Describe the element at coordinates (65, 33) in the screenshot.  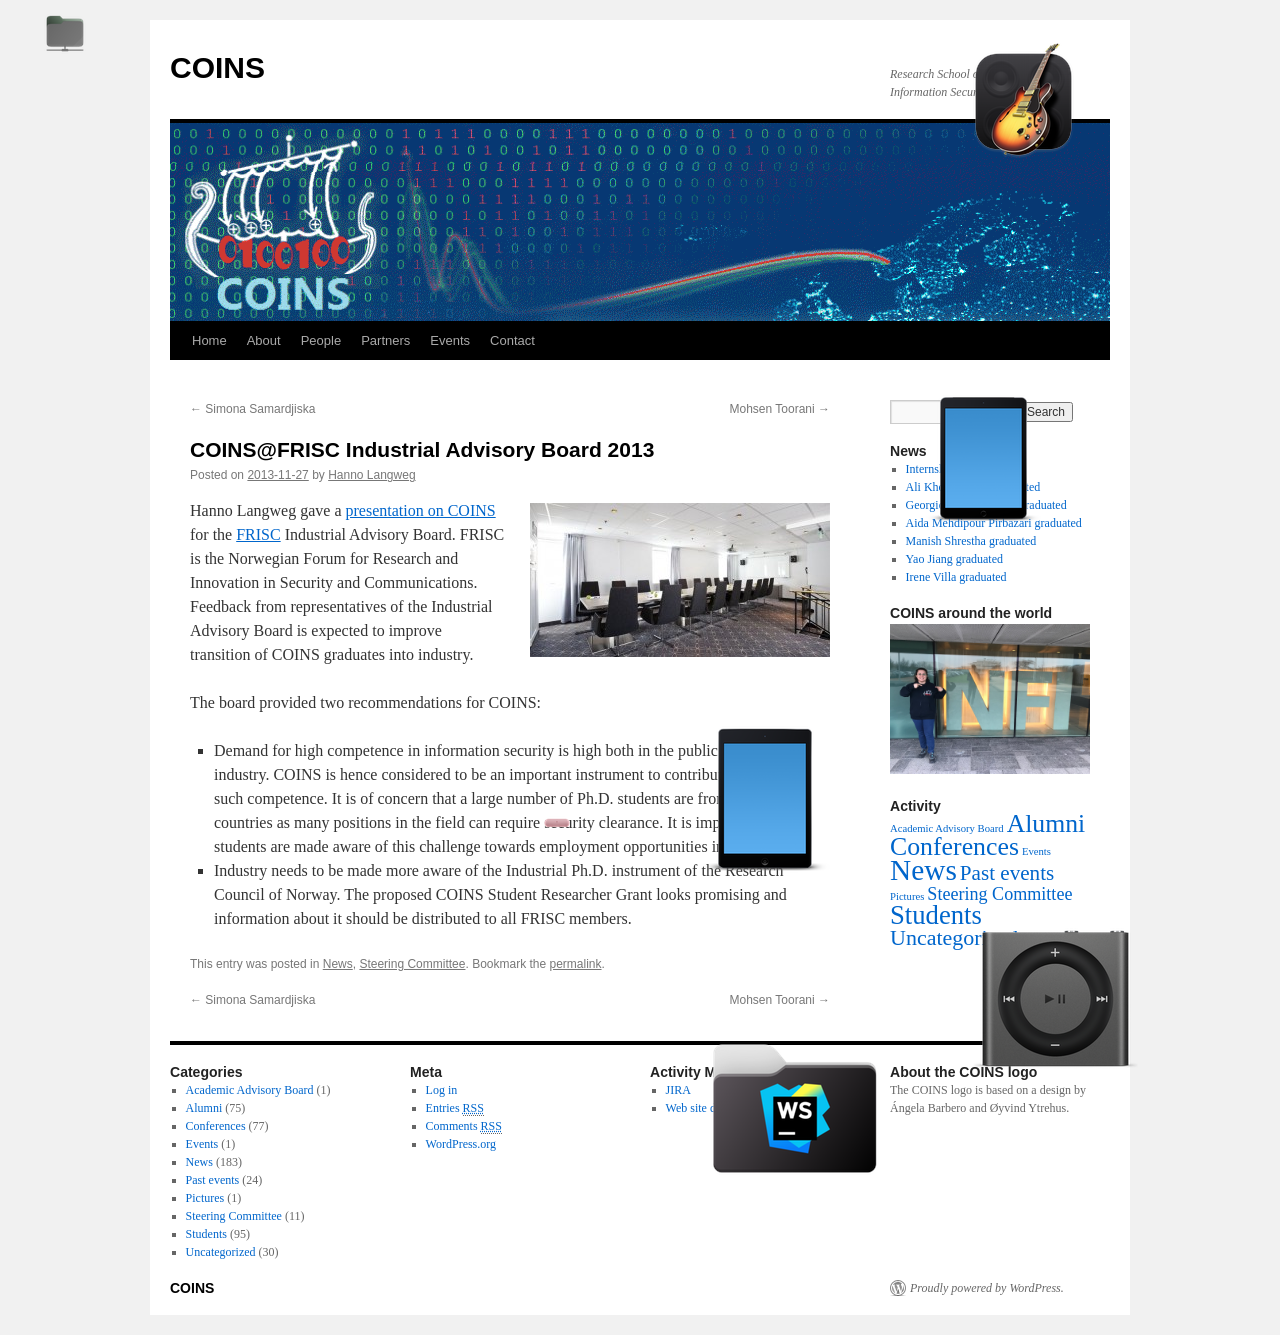
I see `access a remote or network folder` at that location.